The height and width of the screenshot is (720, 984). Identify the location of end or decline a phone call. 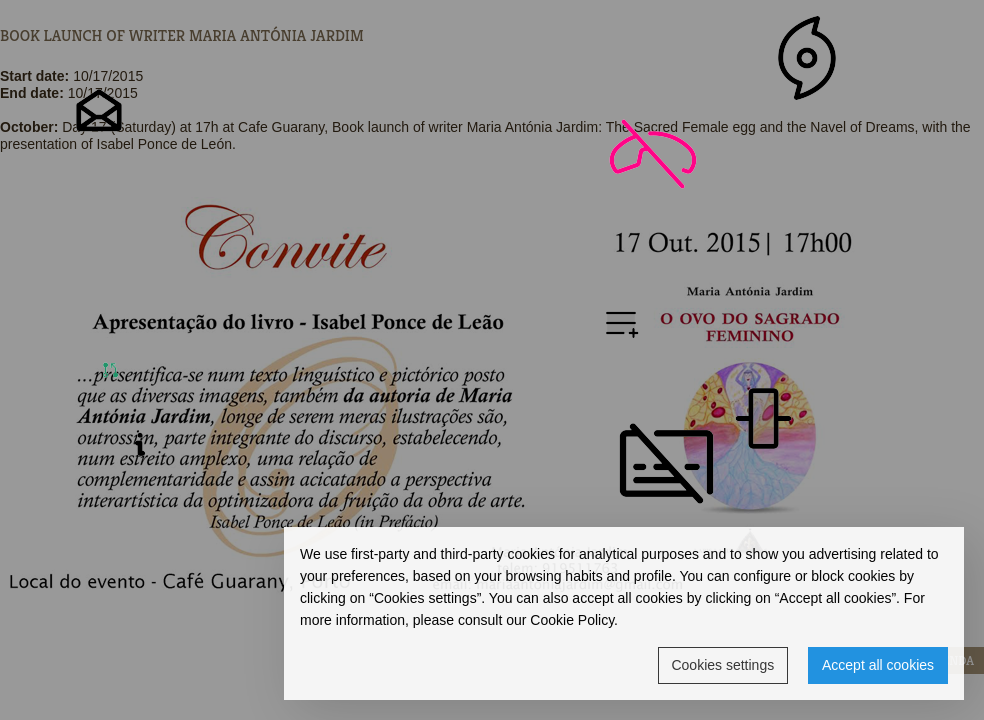
(653, 154).